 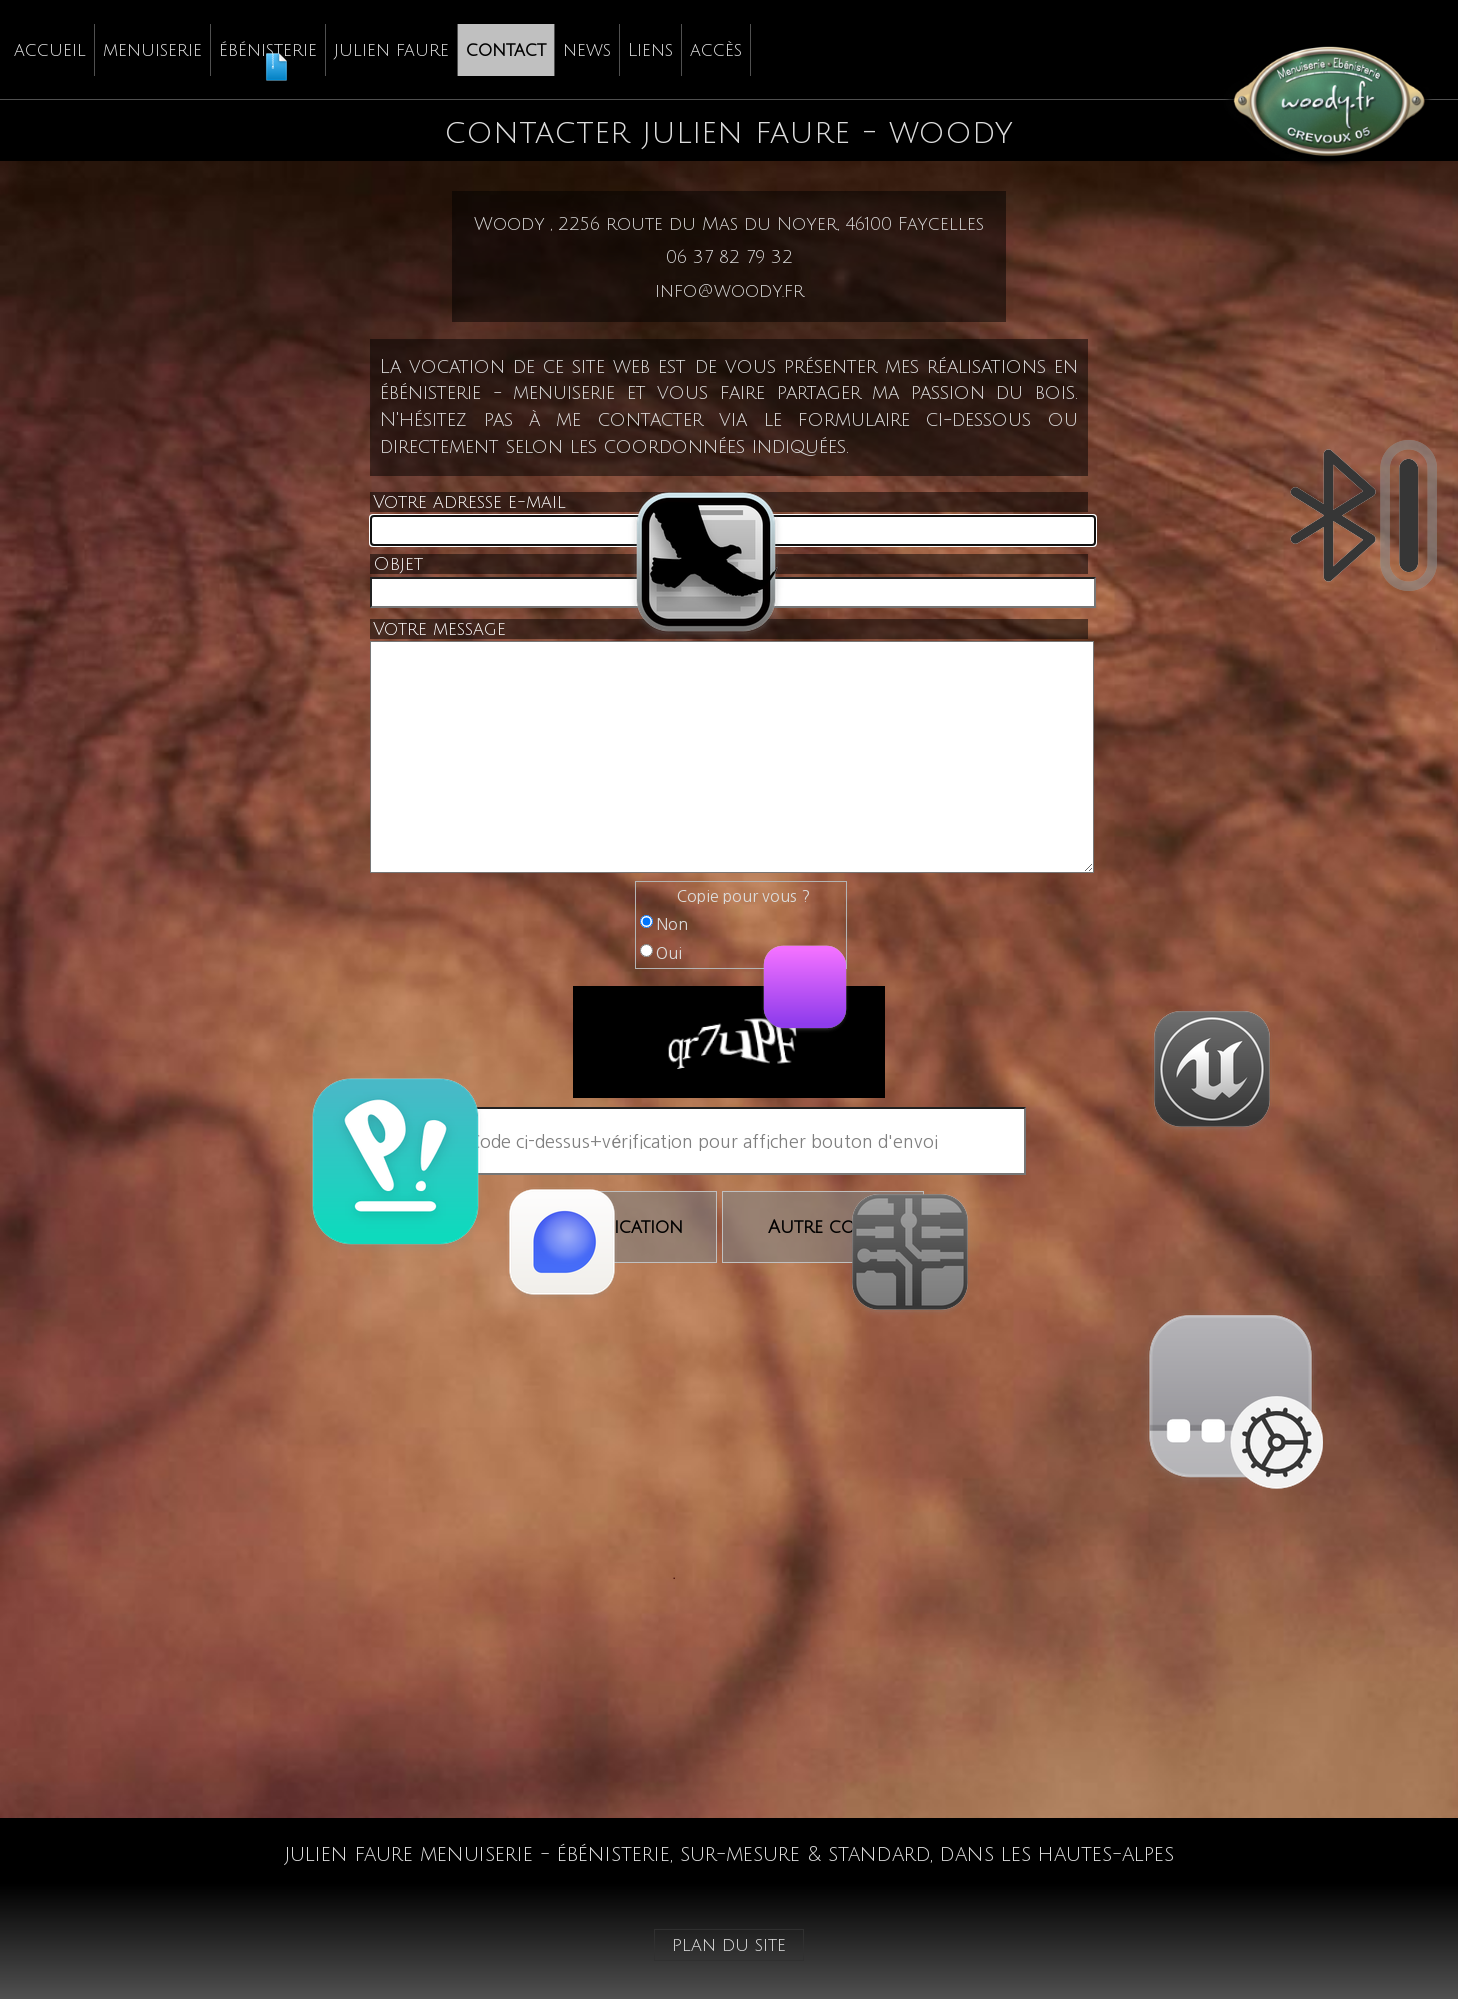 I want to click on placeholder template for a macOS app icon, so click(x=805, y=987).